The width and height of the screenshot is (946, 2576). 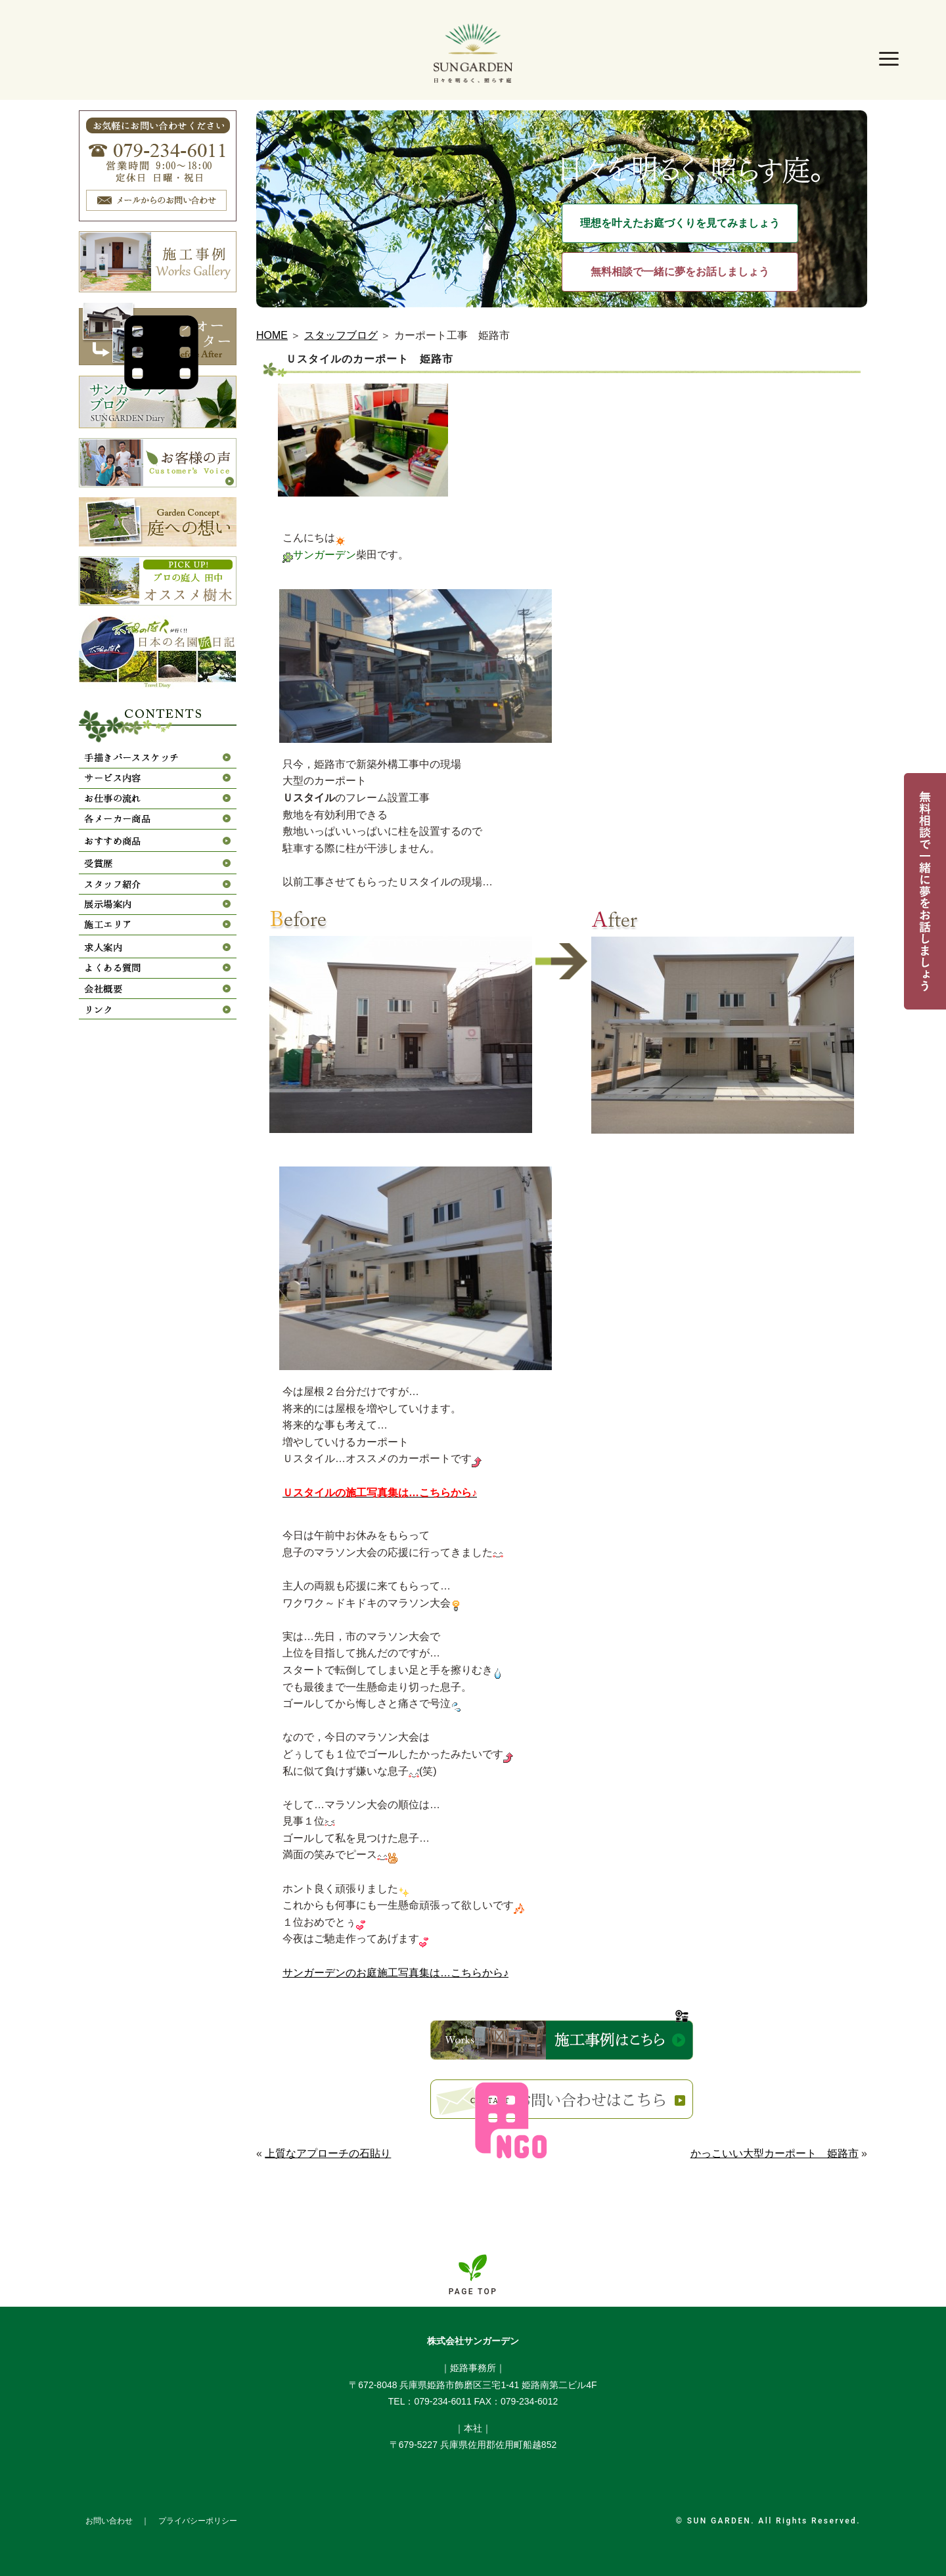 What do you see at coordinates (506, 2118) in the screenshot?
I see `navigate to non-governmental organization directory` at bounding box center [506, 2118].